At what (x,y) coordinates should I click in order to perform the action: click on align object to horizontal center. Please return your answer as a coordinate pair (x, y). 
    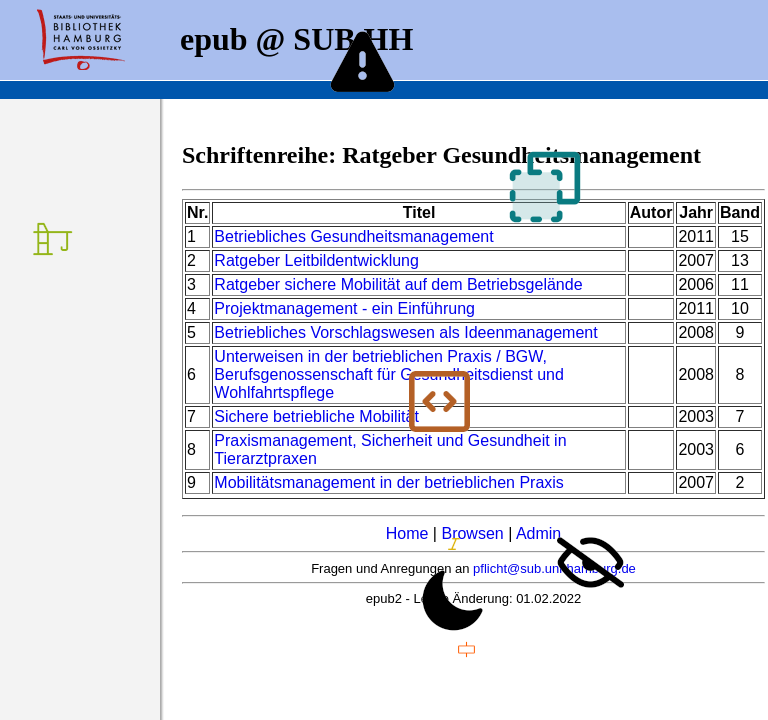
    Looking at the image, I should click on (466, 649).